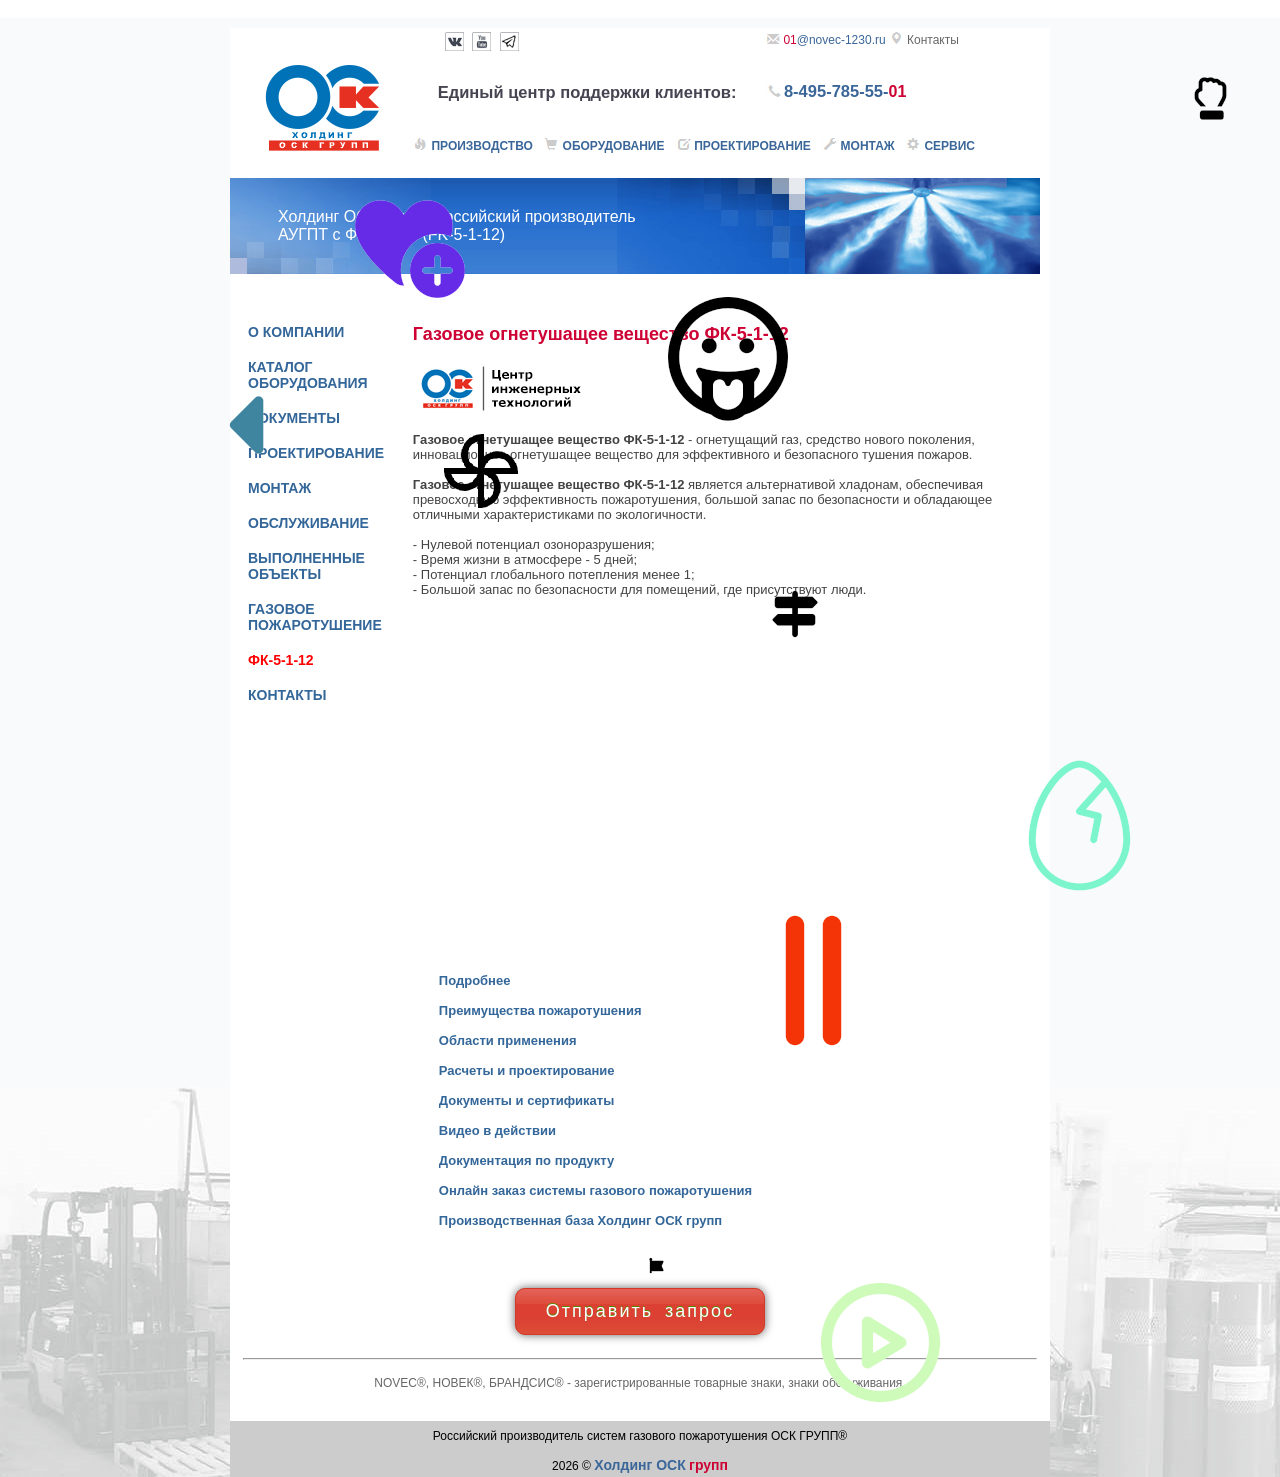  What do you see at coordinates (795, 614) in the screenshot?
I see `navigate to directions or wayfinding` at bounding box center [795, 614].